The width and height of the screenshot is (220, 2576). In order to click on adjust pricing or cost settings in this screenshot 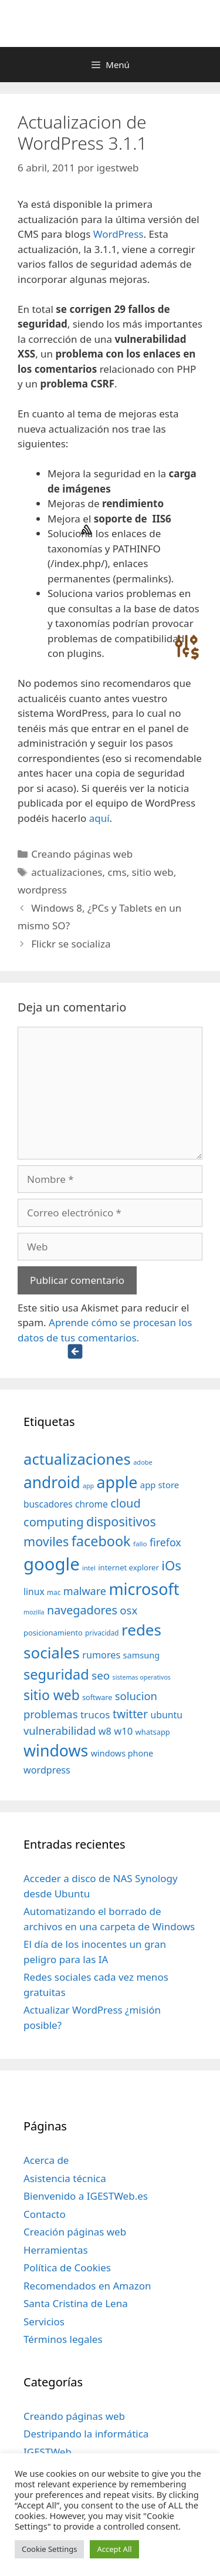, I will do `click(186, 646)`.